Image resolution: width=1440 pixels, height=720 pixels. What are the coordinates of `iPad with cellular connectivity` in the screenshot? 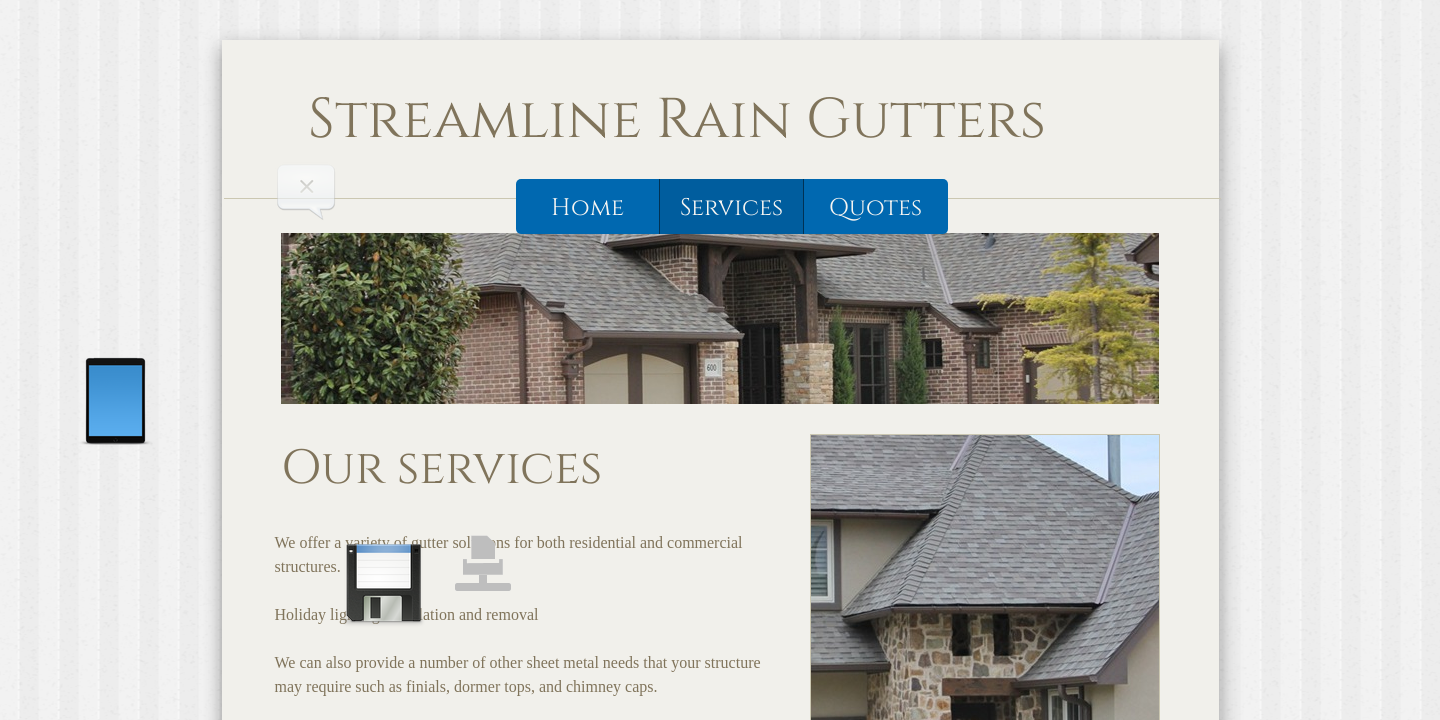 It's located at (115, 401).